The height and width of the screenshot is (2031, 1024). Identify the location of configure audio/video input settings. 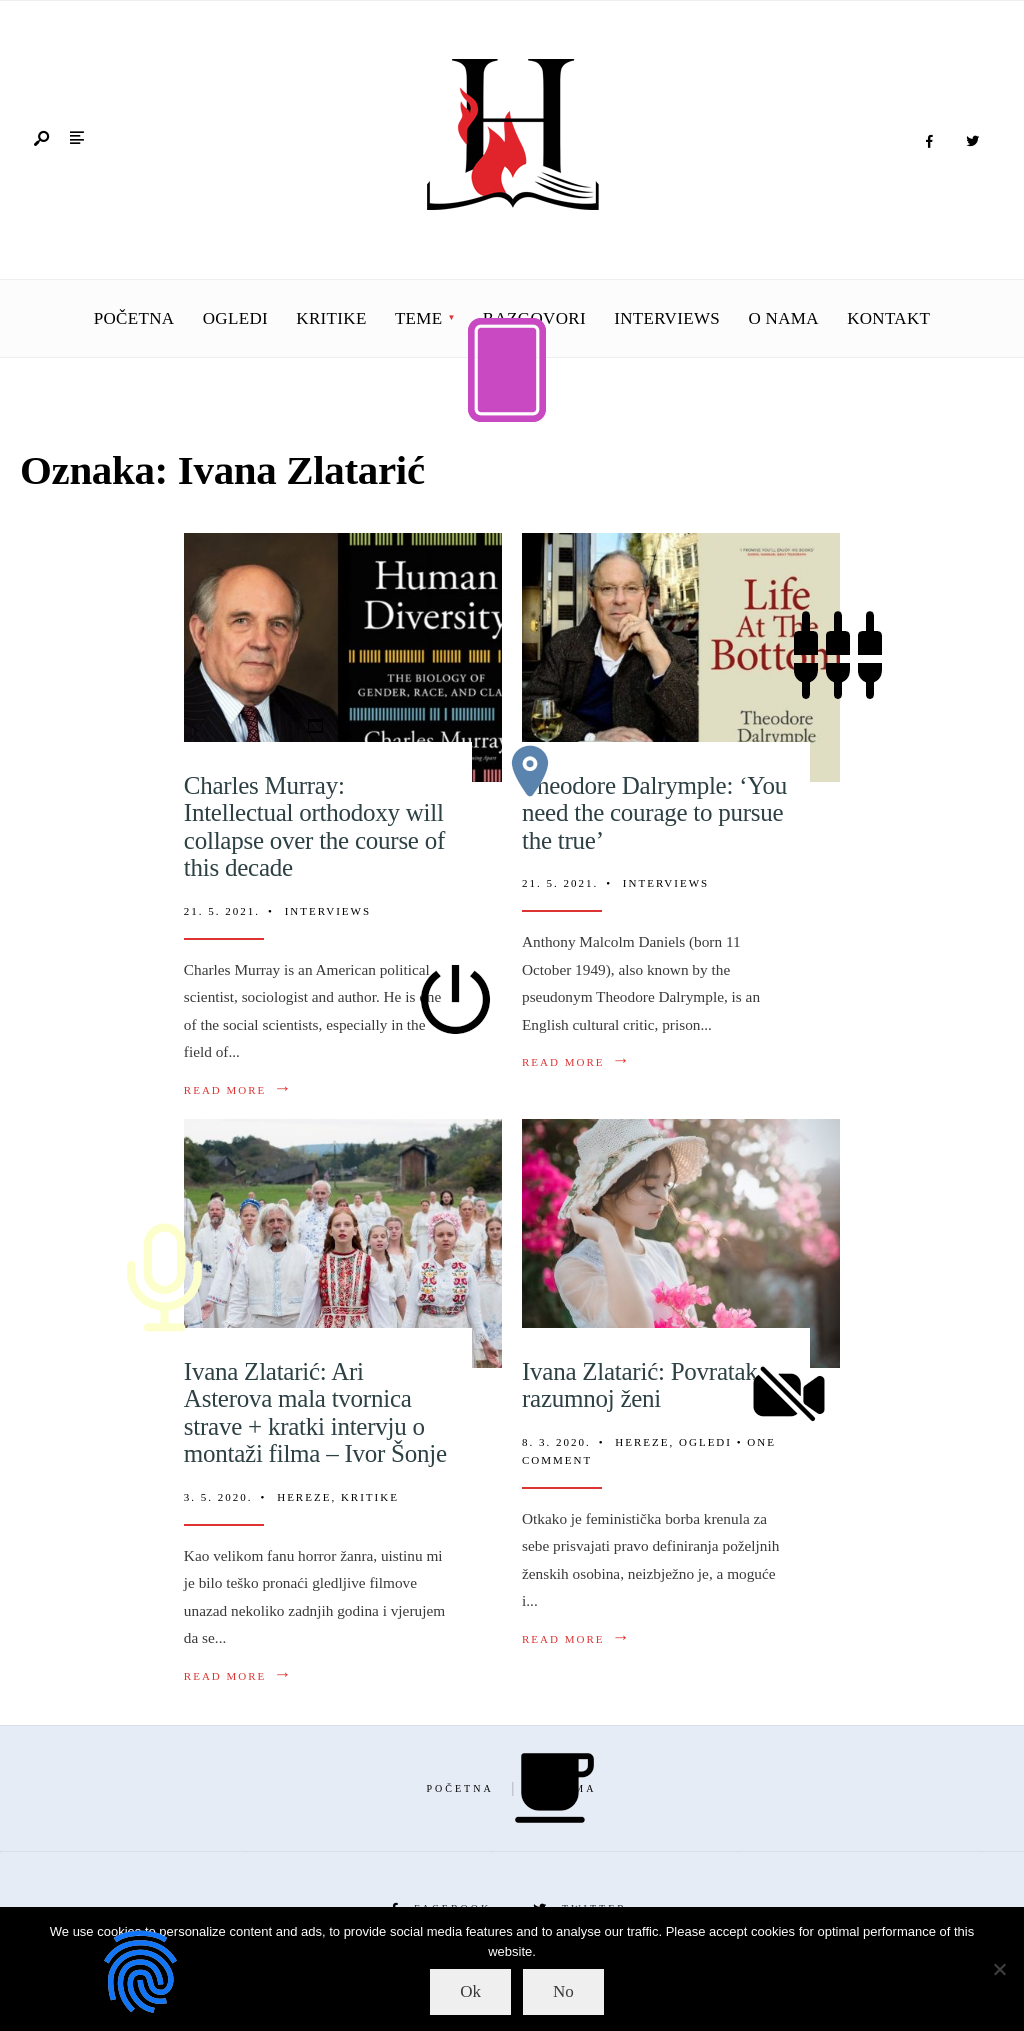
(838, 655).